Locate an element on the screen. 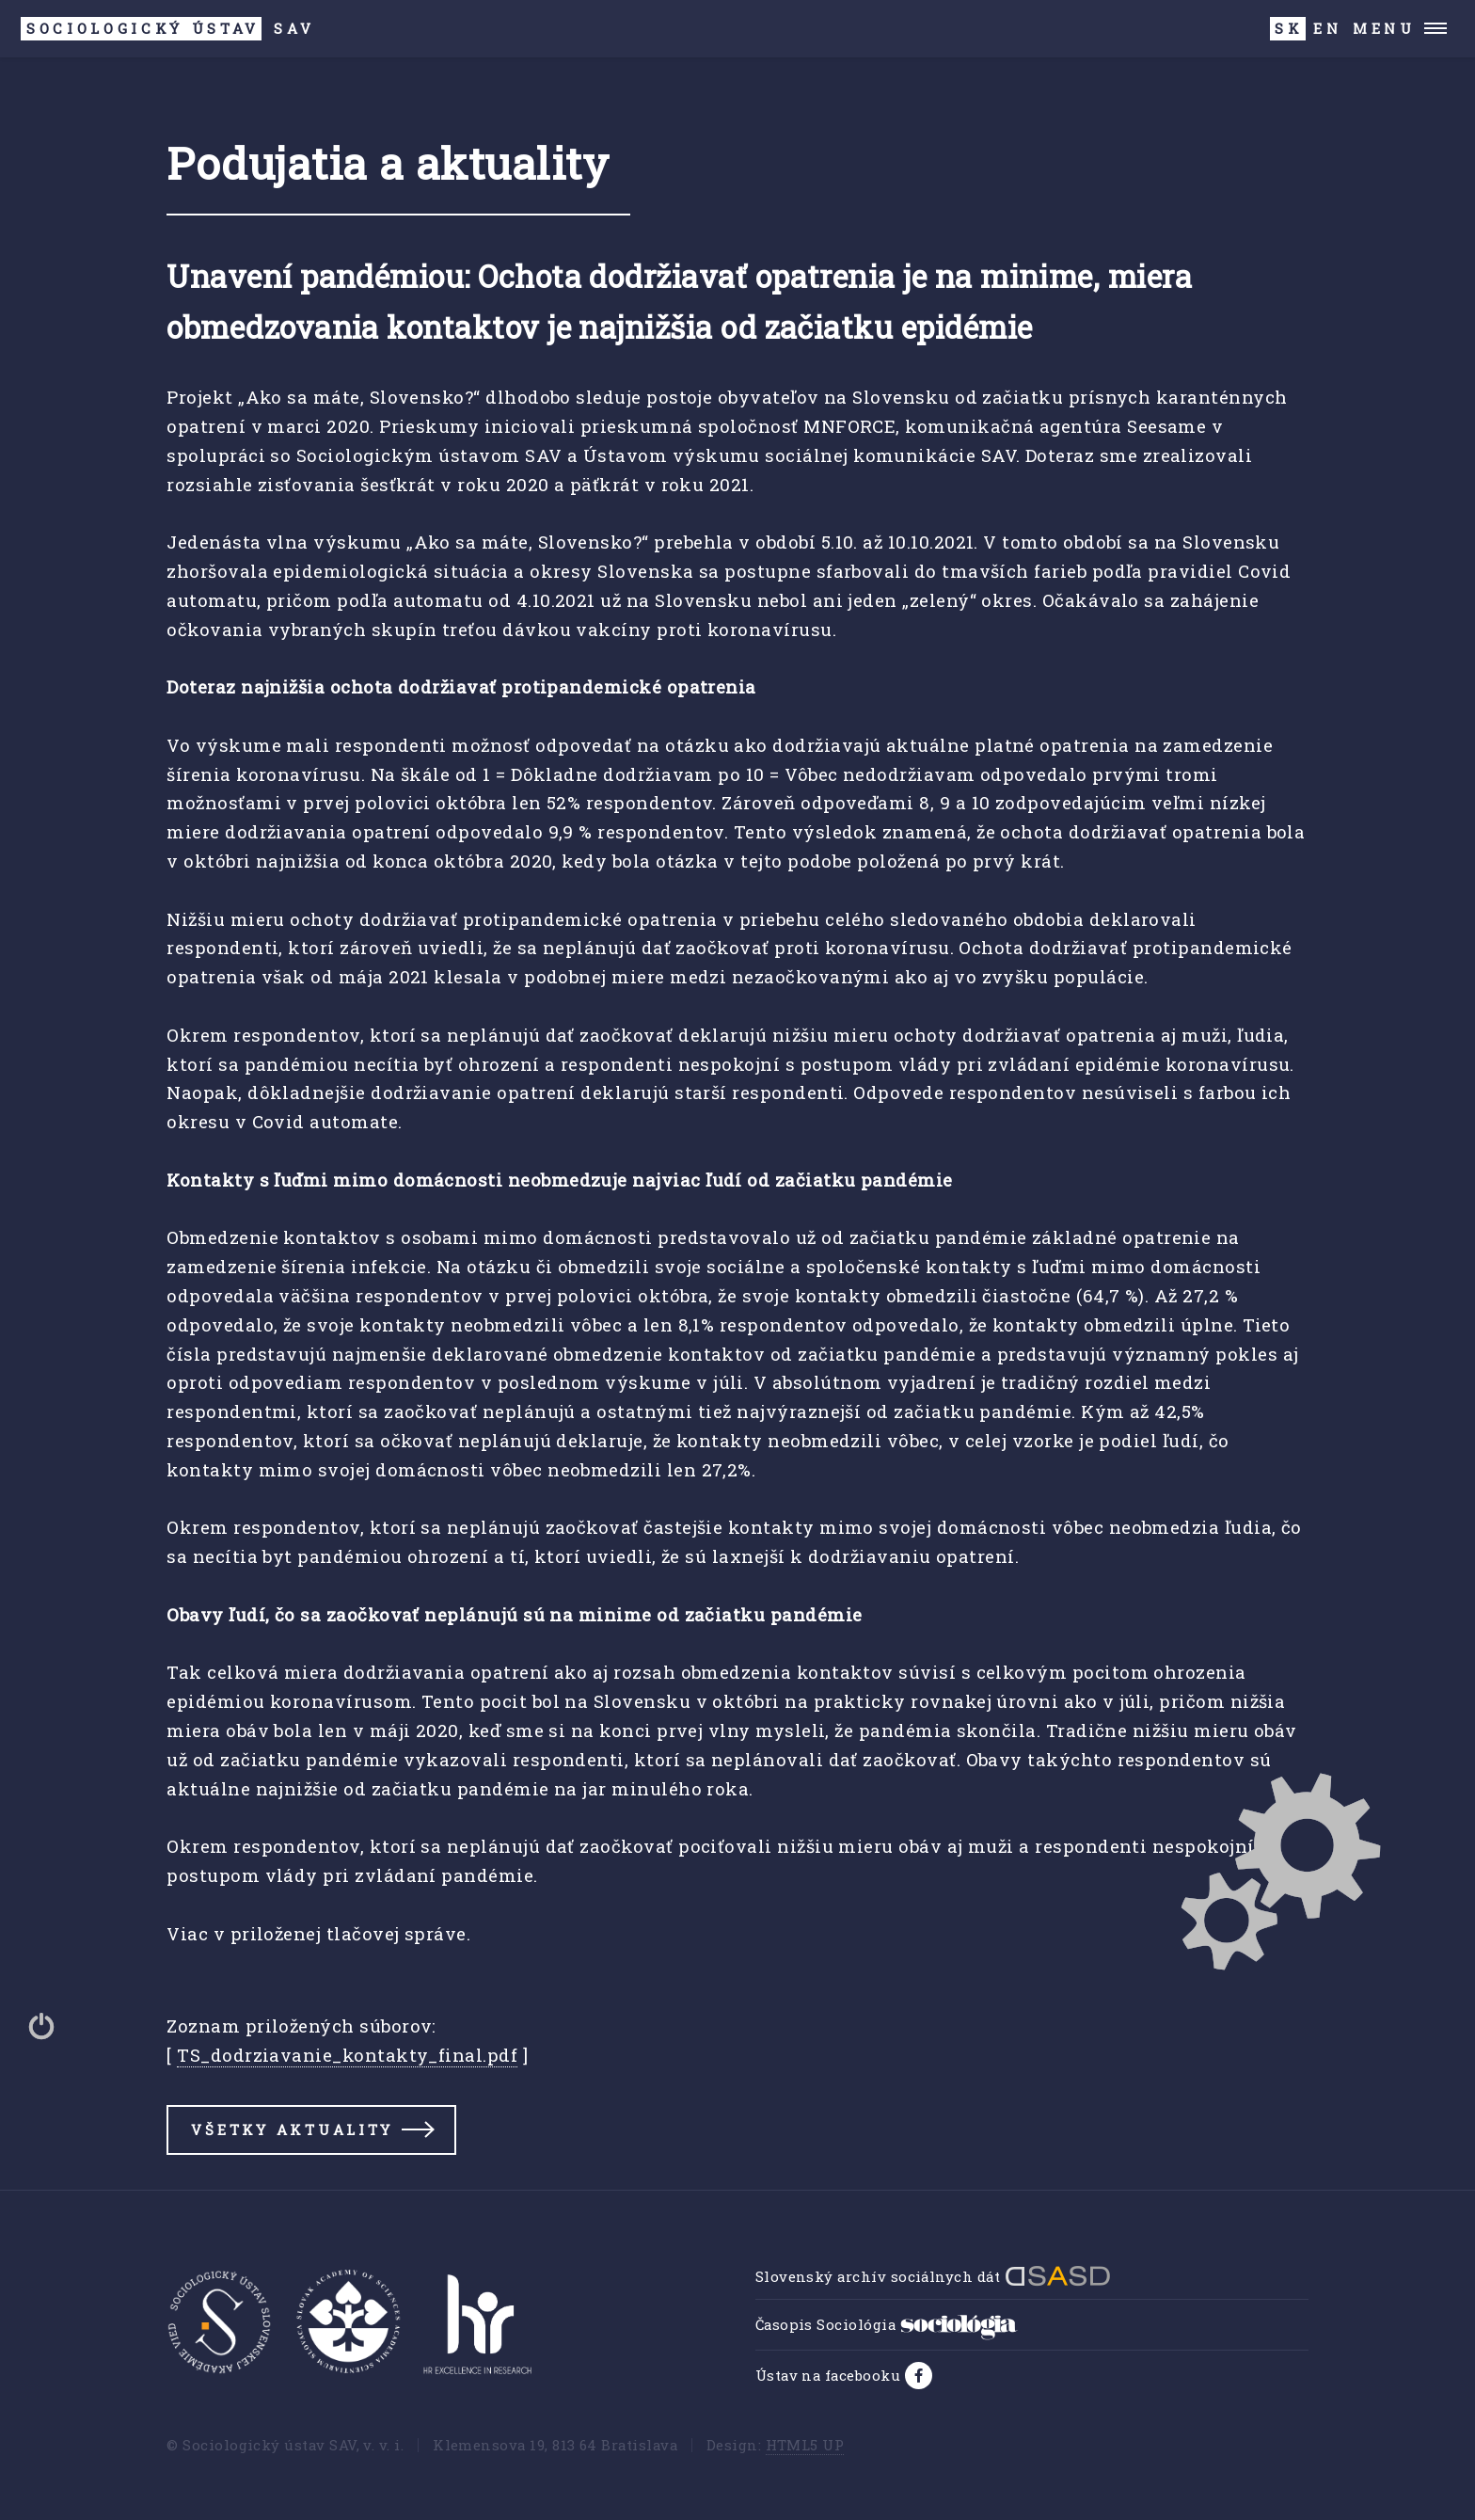 This screenshot has width=1475, height=2520. access system settings or preferences is located at coordinates (1276, 1876).